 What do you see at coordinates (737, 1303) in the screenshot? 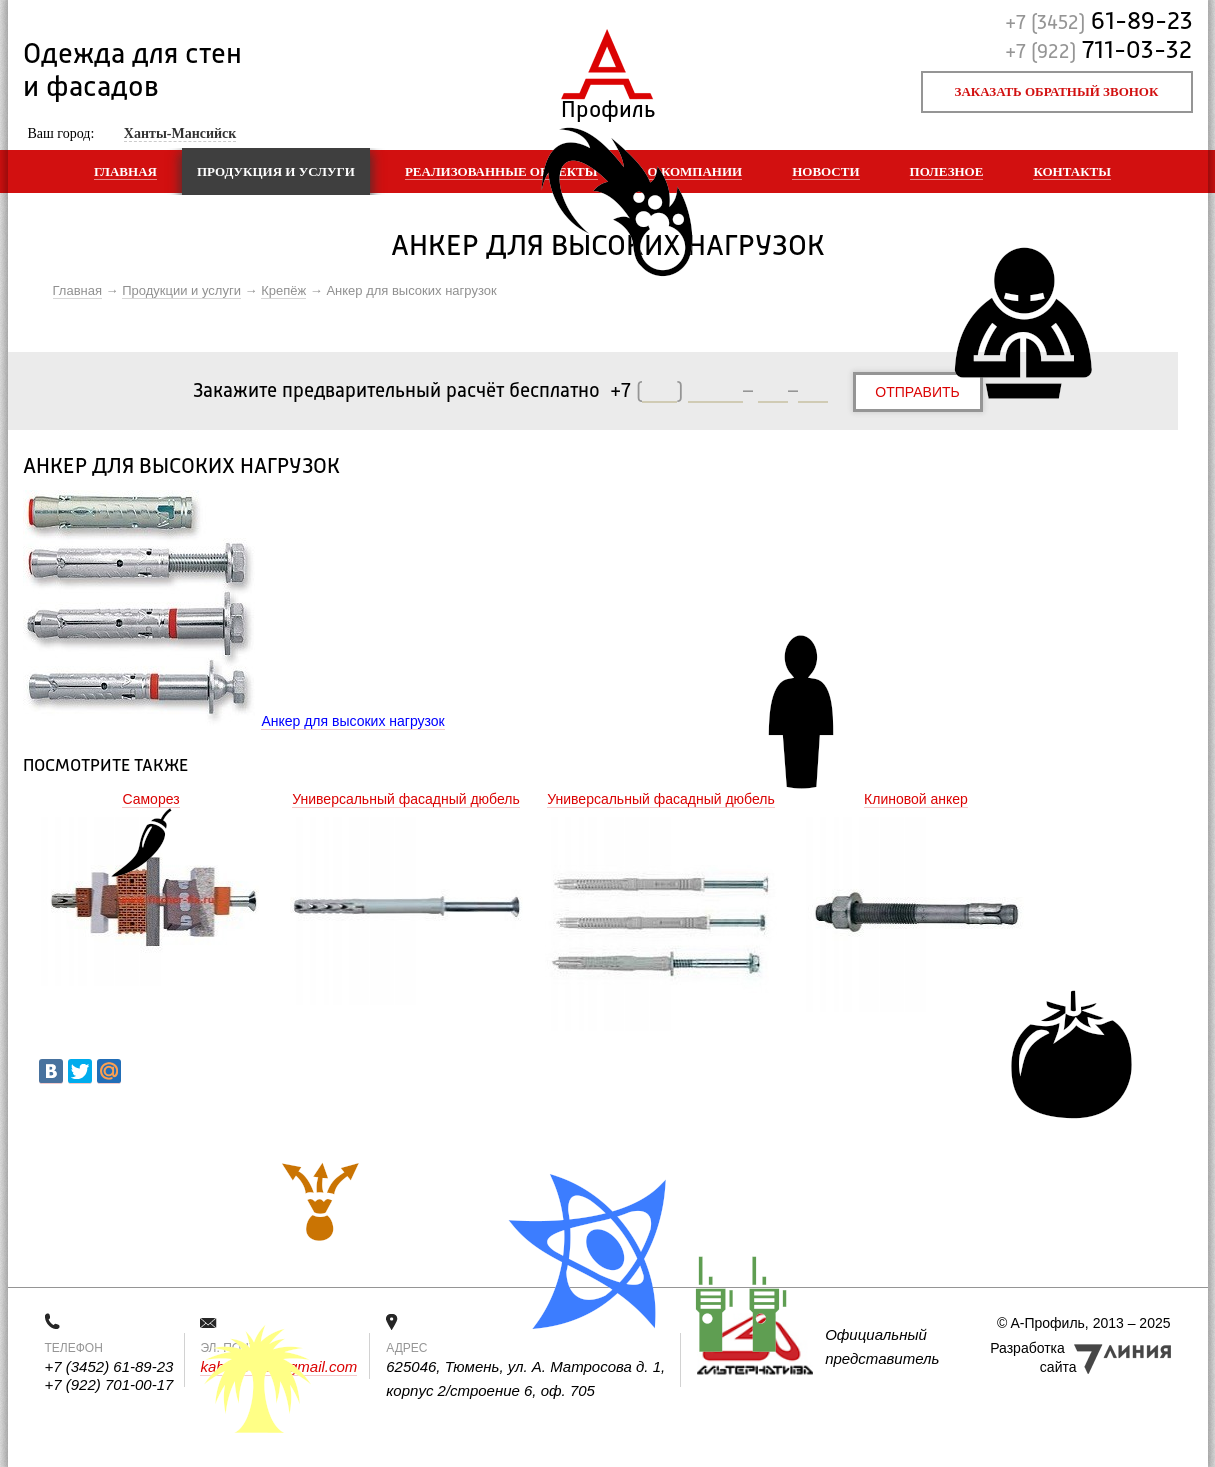
I see `access push-to-talk or voice communication` at bounding box center [737, 1303].